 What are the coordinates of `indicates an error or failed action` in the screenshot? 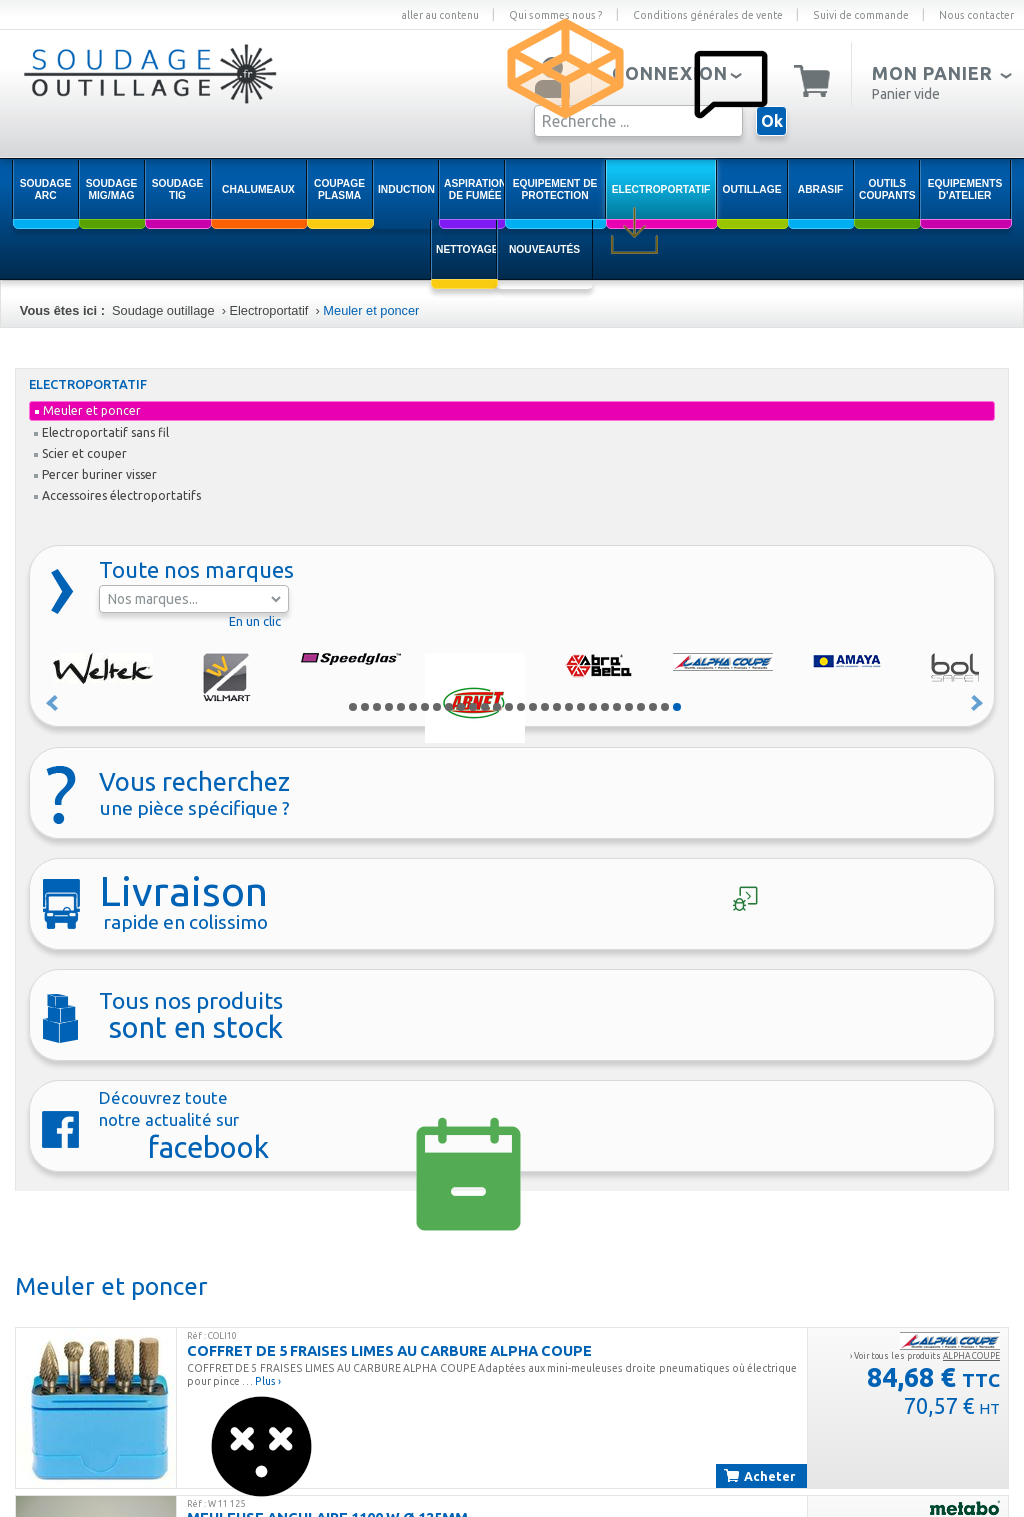 It's located at (261, 1446).